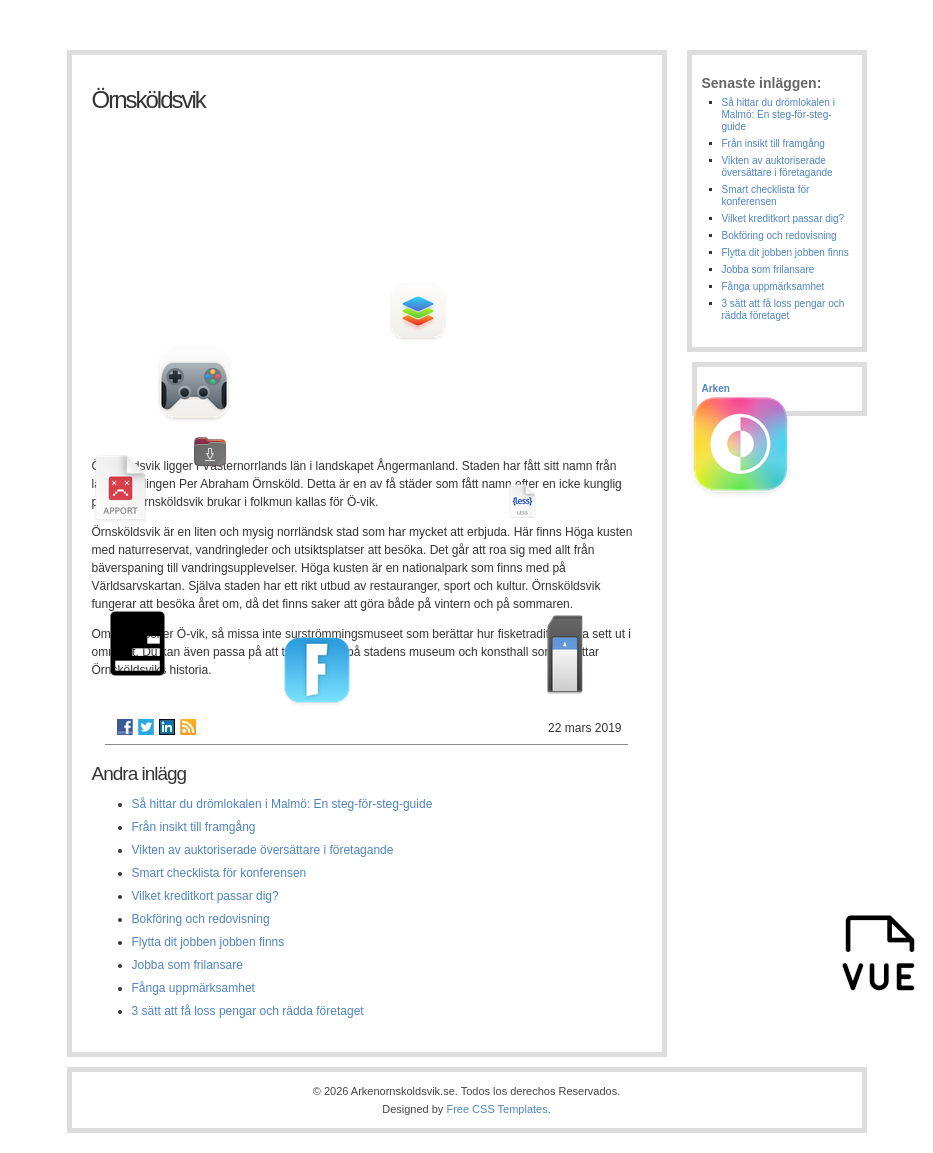 The width and height of the screenshot is (933, 1153). What do you see at coordinates (194, 383) in the screenshot?
I see `game controller input device settings` at bounding box center [194, 383].